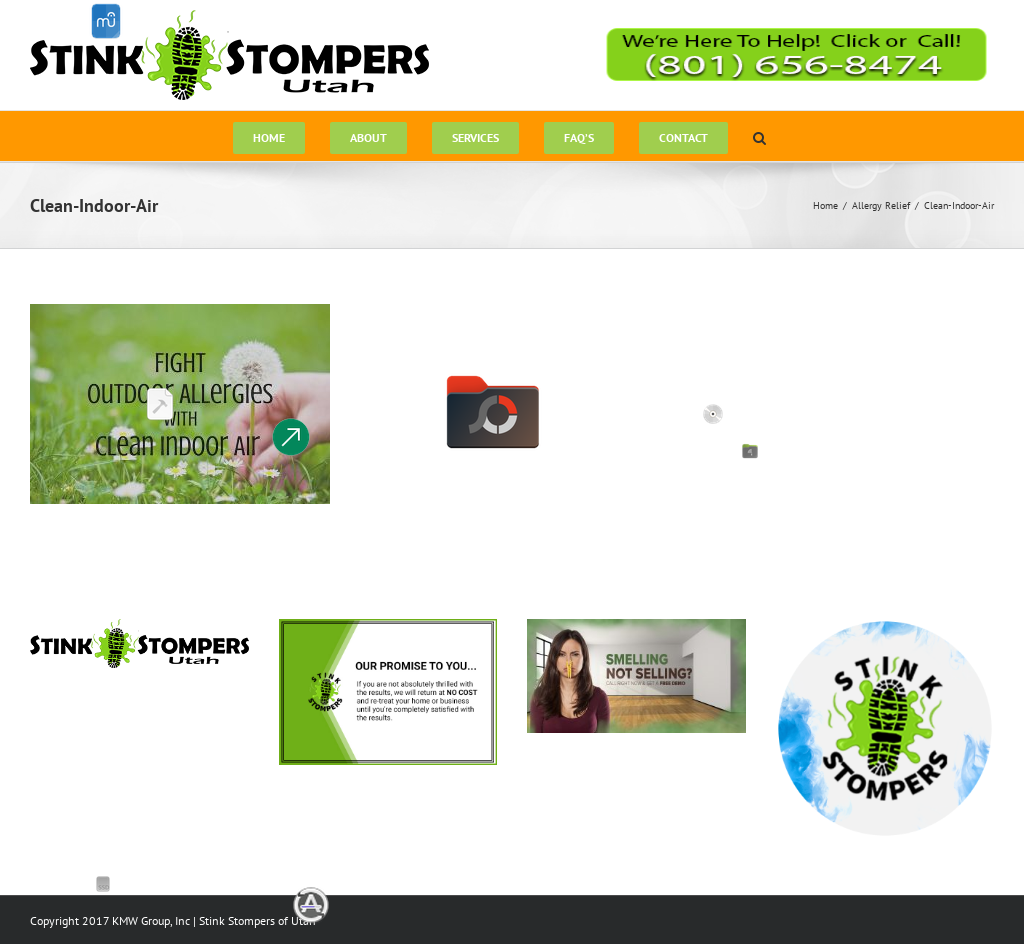 The width and height of the screenshot is (1024, 944). Describe the element at coordinates (750, 451) in the screenshot. I see `open insync cloud sync folder` at that location.